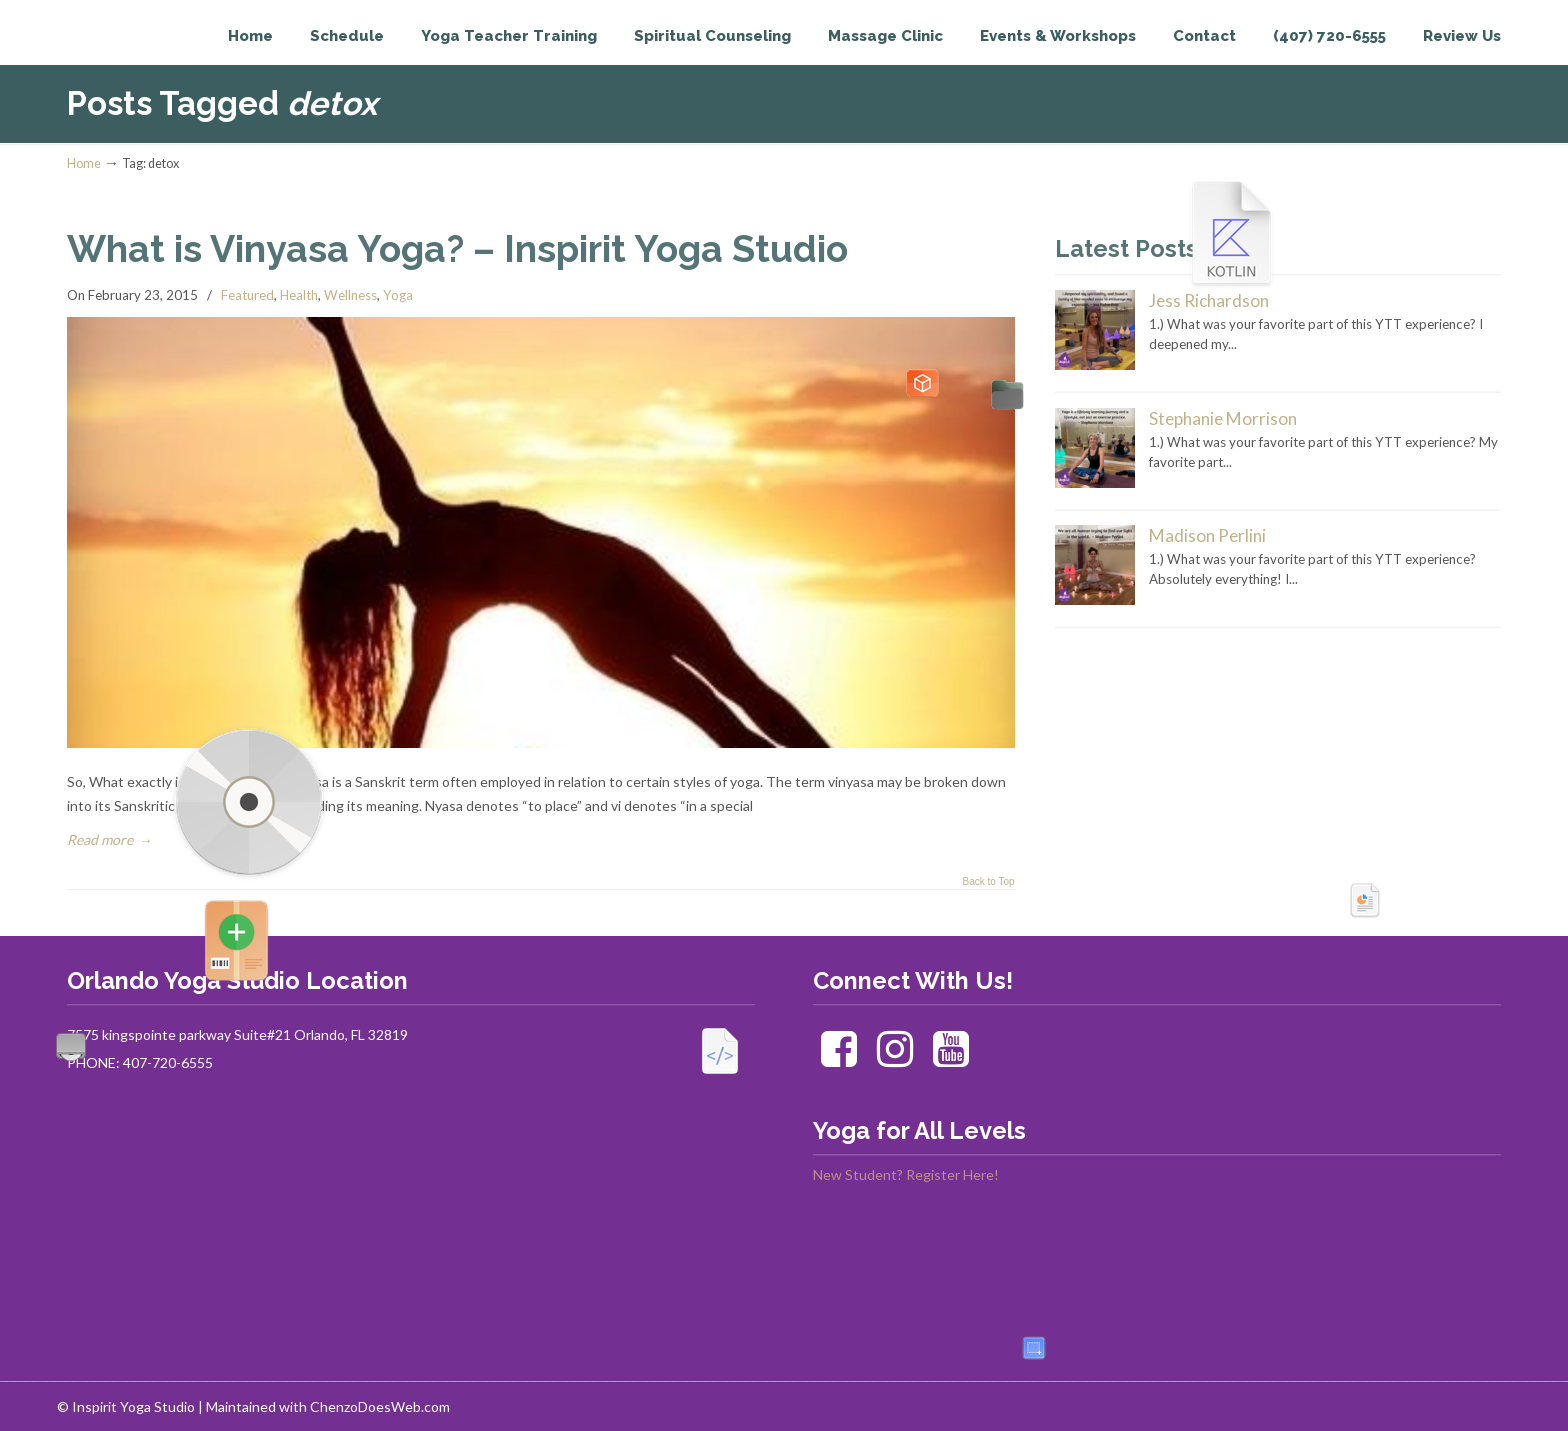 The image size is (1568, 1431). Describe the element at coordinates (71, 1046) in the screenshot. I see `access optical drive or disc reader` at that location.